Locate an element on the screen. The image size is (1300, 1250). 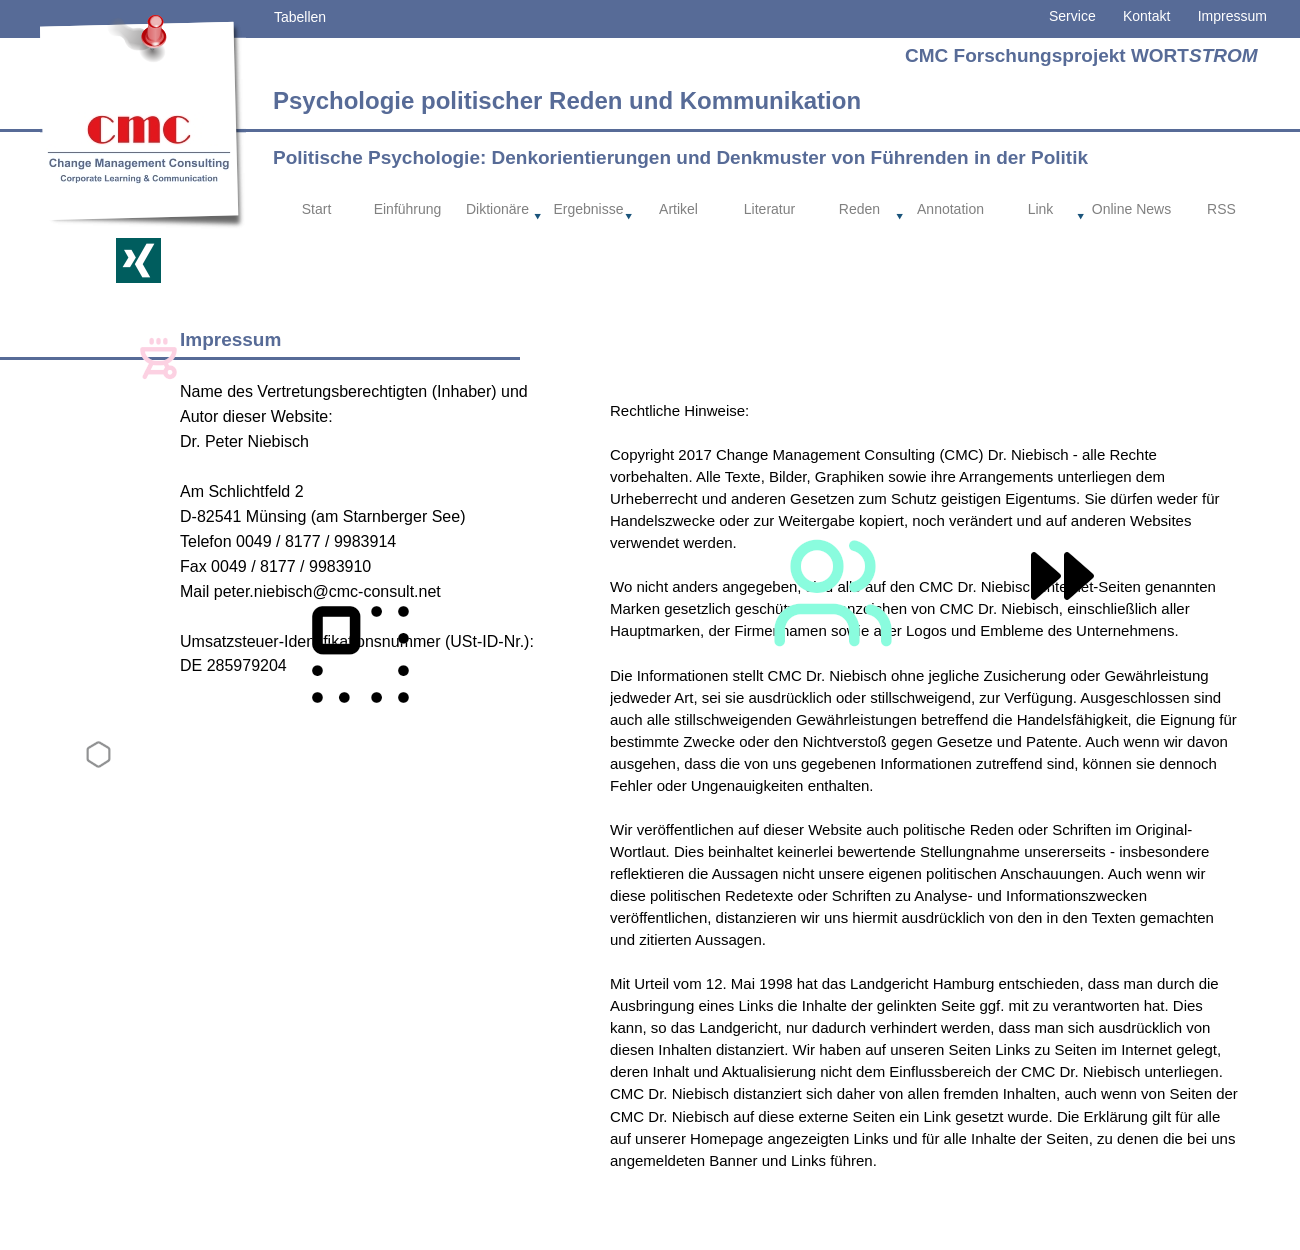
skip to the next track is located at coordinates (1061, 576).